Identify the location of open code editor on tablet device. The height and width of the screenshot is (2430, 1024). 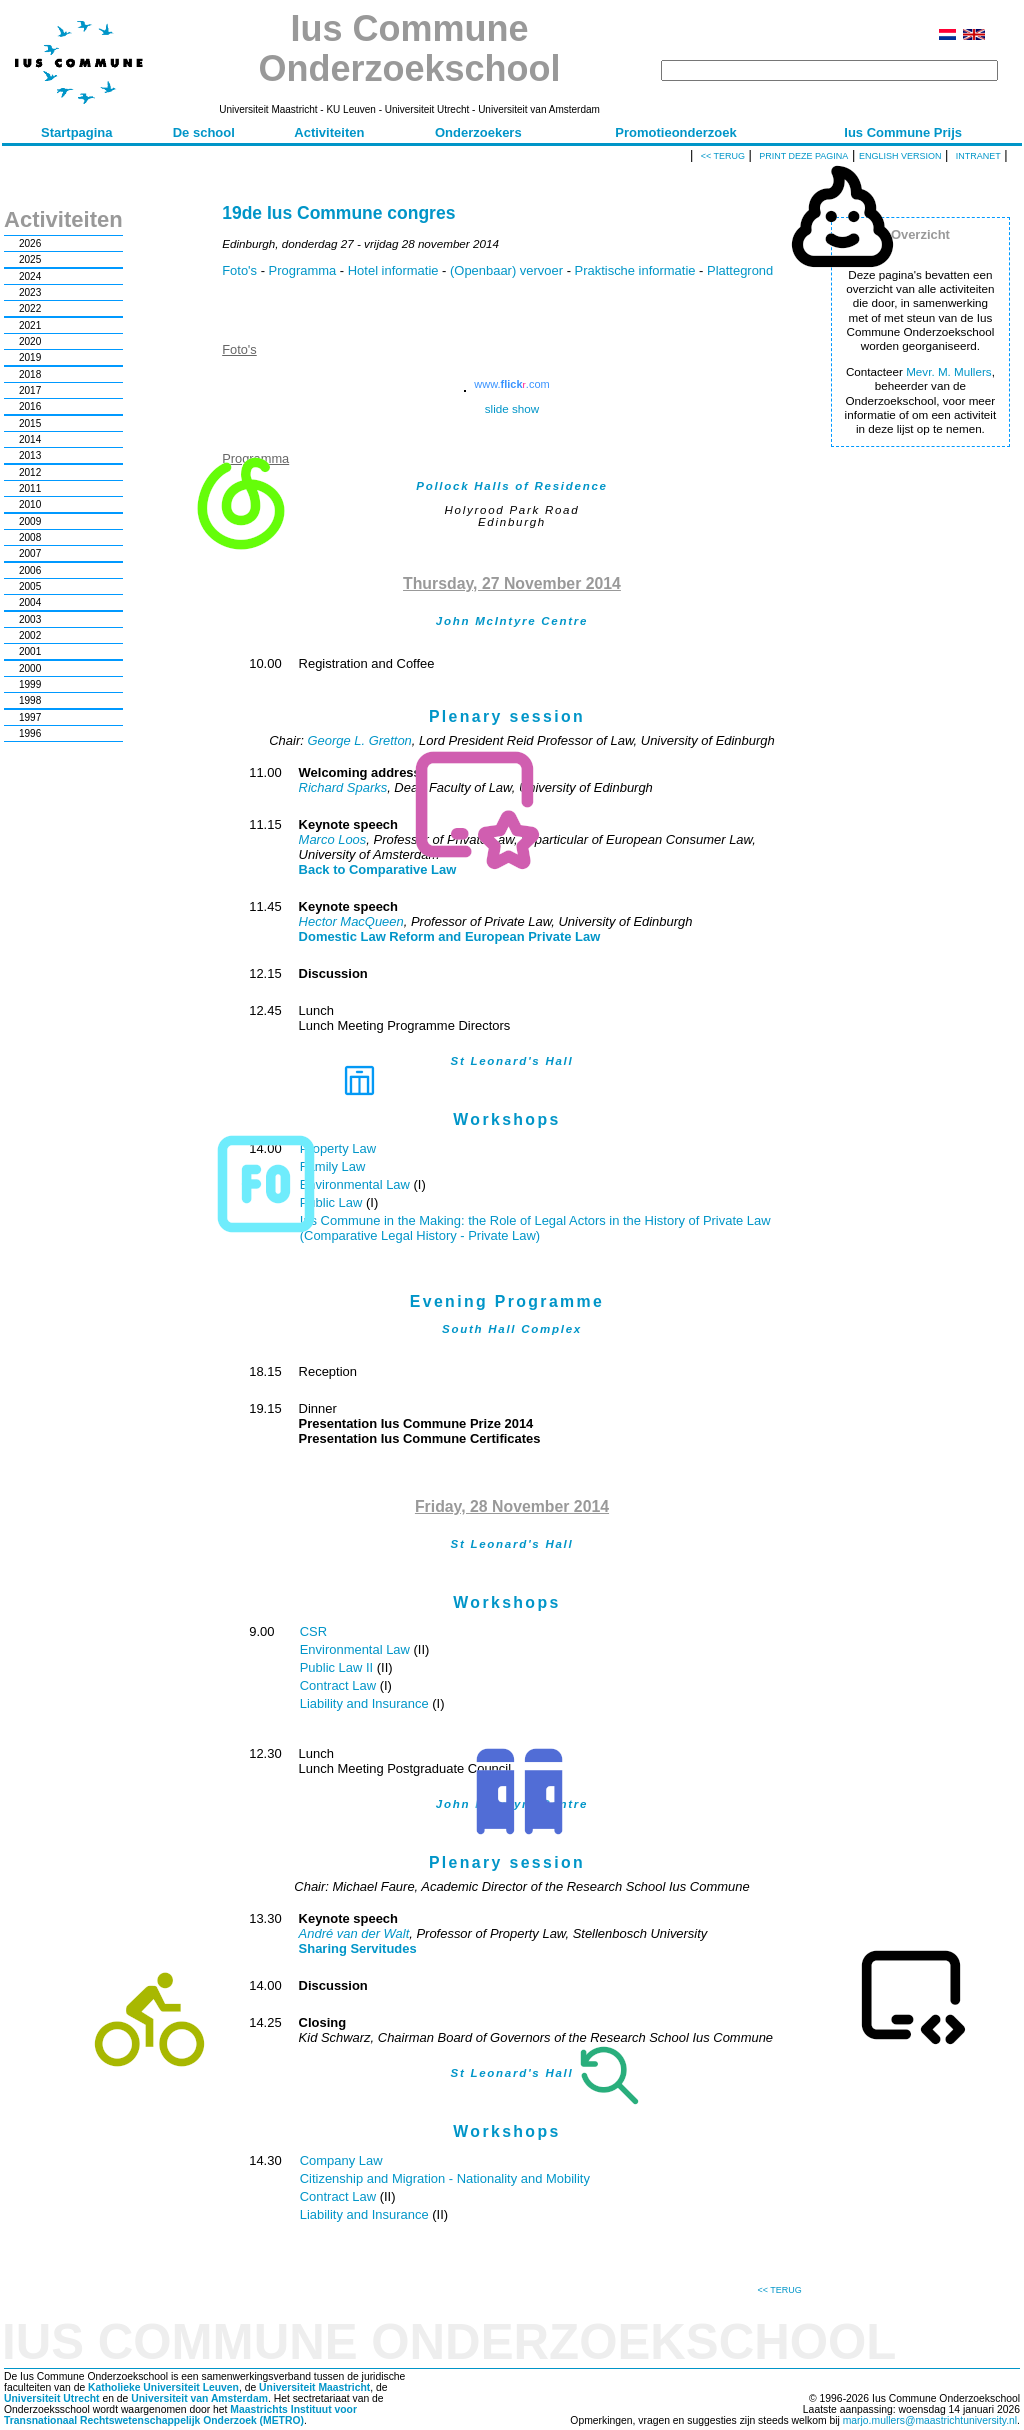
(911, 1995).